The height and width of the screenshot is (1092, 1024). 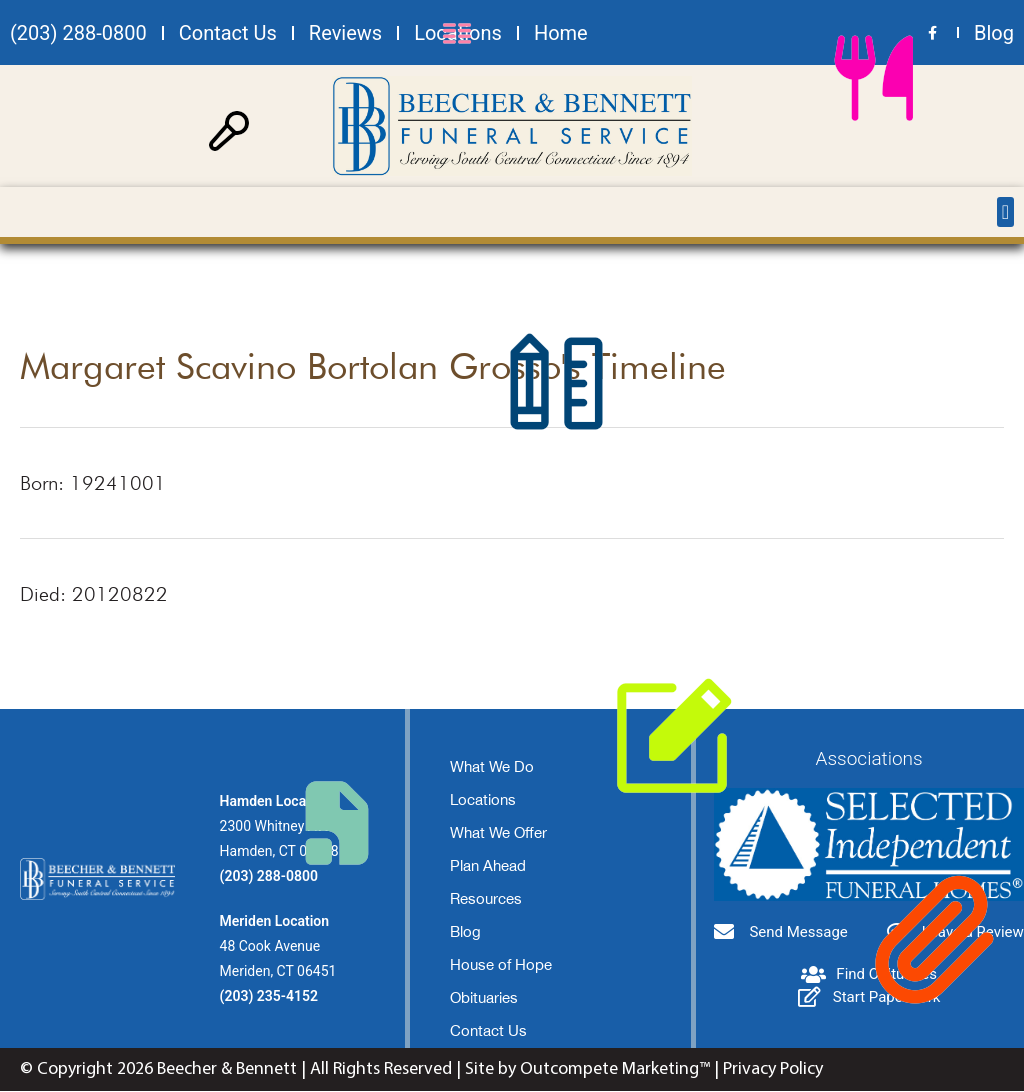 I want to click on tap to start voice recording, so click(x=229, y=131).